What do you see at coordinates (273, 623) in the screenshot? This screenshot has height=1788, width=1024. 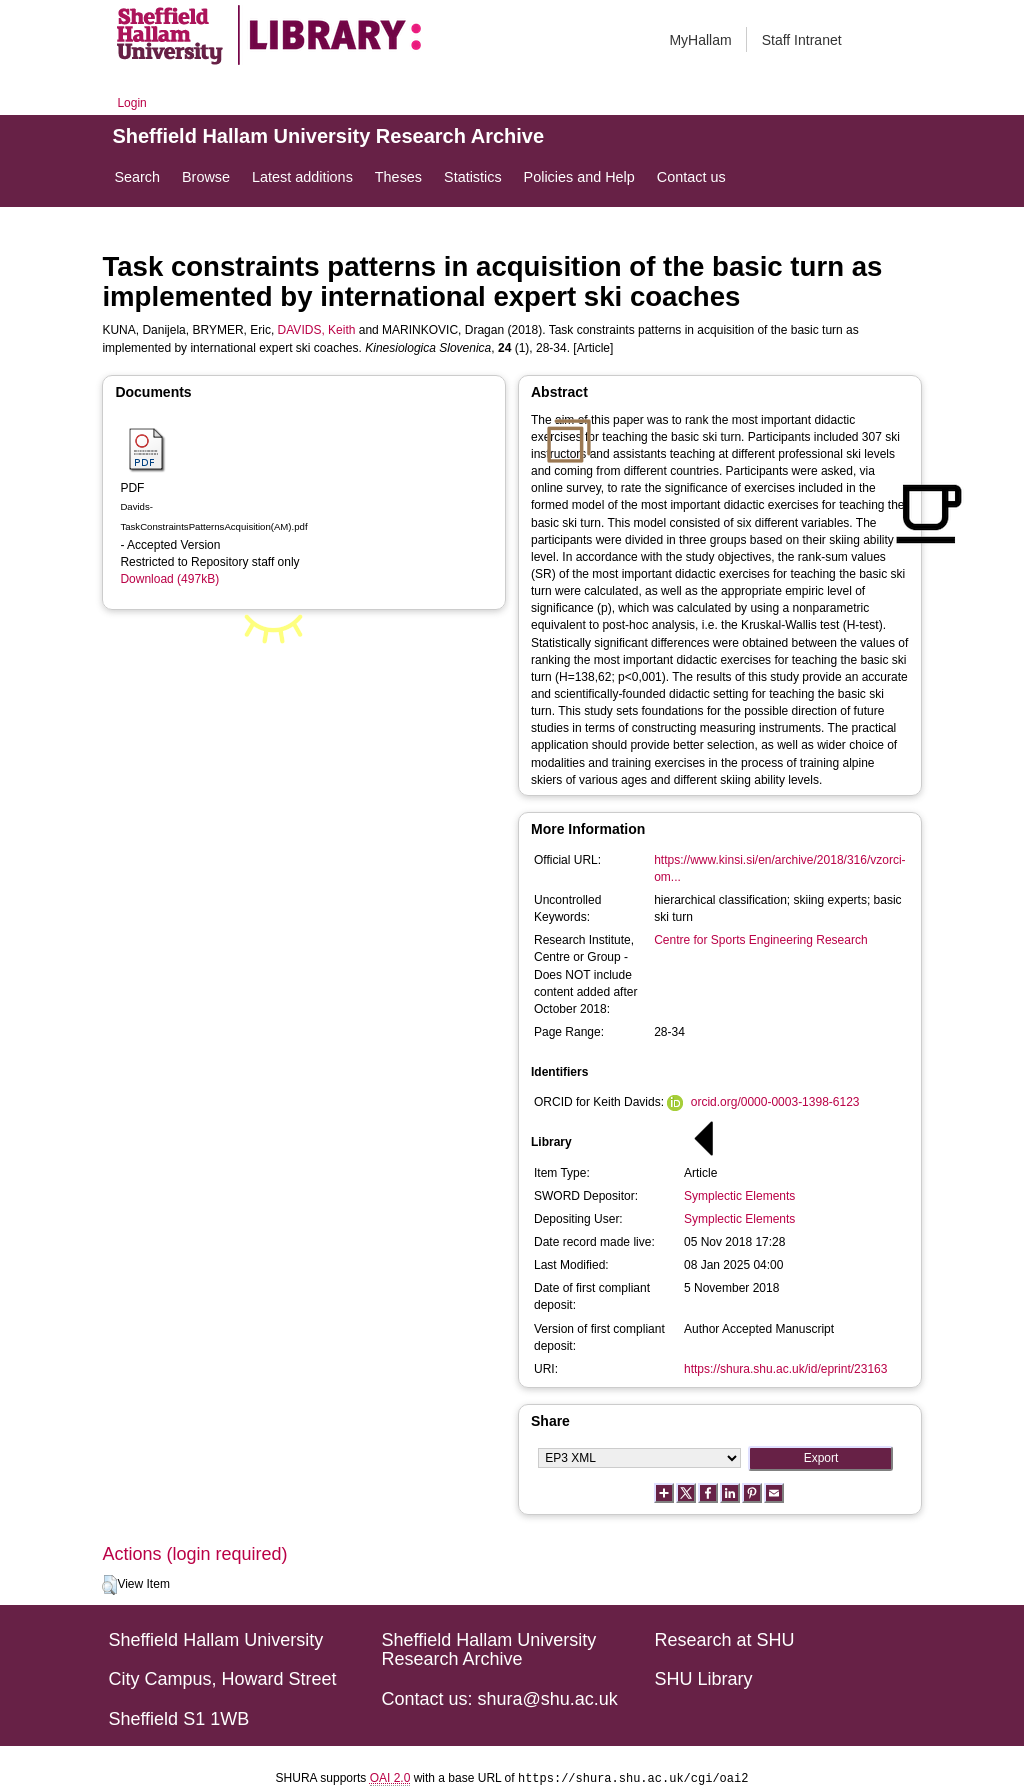 I see `hide password or sensitive content` at bounding box center [273, 623].